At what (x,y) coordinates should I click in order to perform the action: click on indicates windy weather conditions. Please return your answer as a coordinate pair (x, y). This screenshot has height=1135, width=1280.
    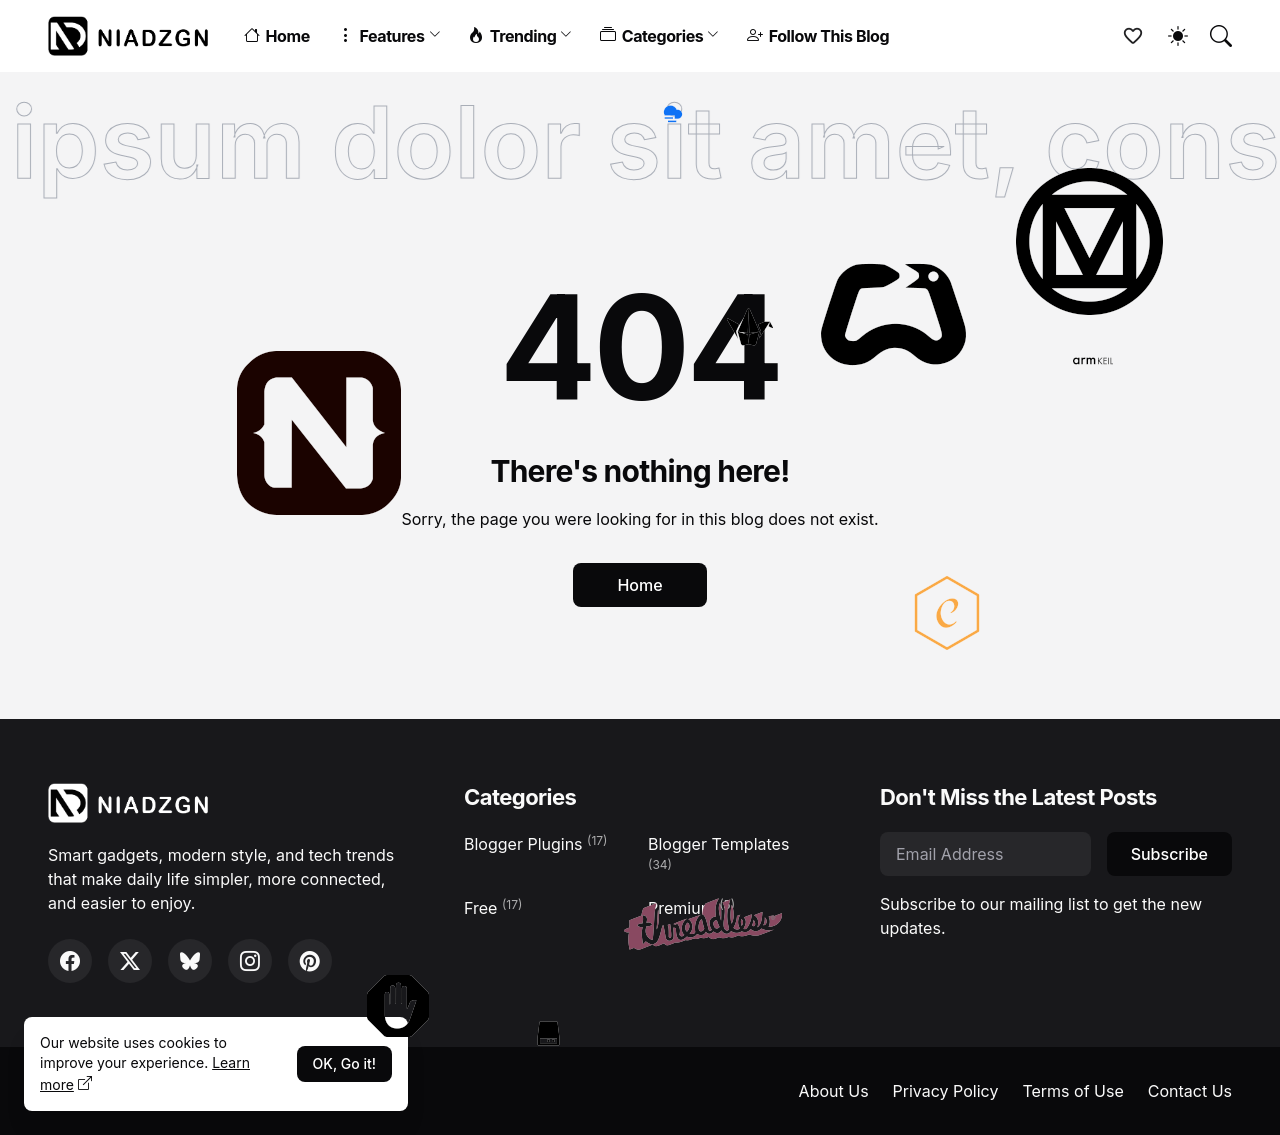
    Looking at the image, I should click on (673, 113).